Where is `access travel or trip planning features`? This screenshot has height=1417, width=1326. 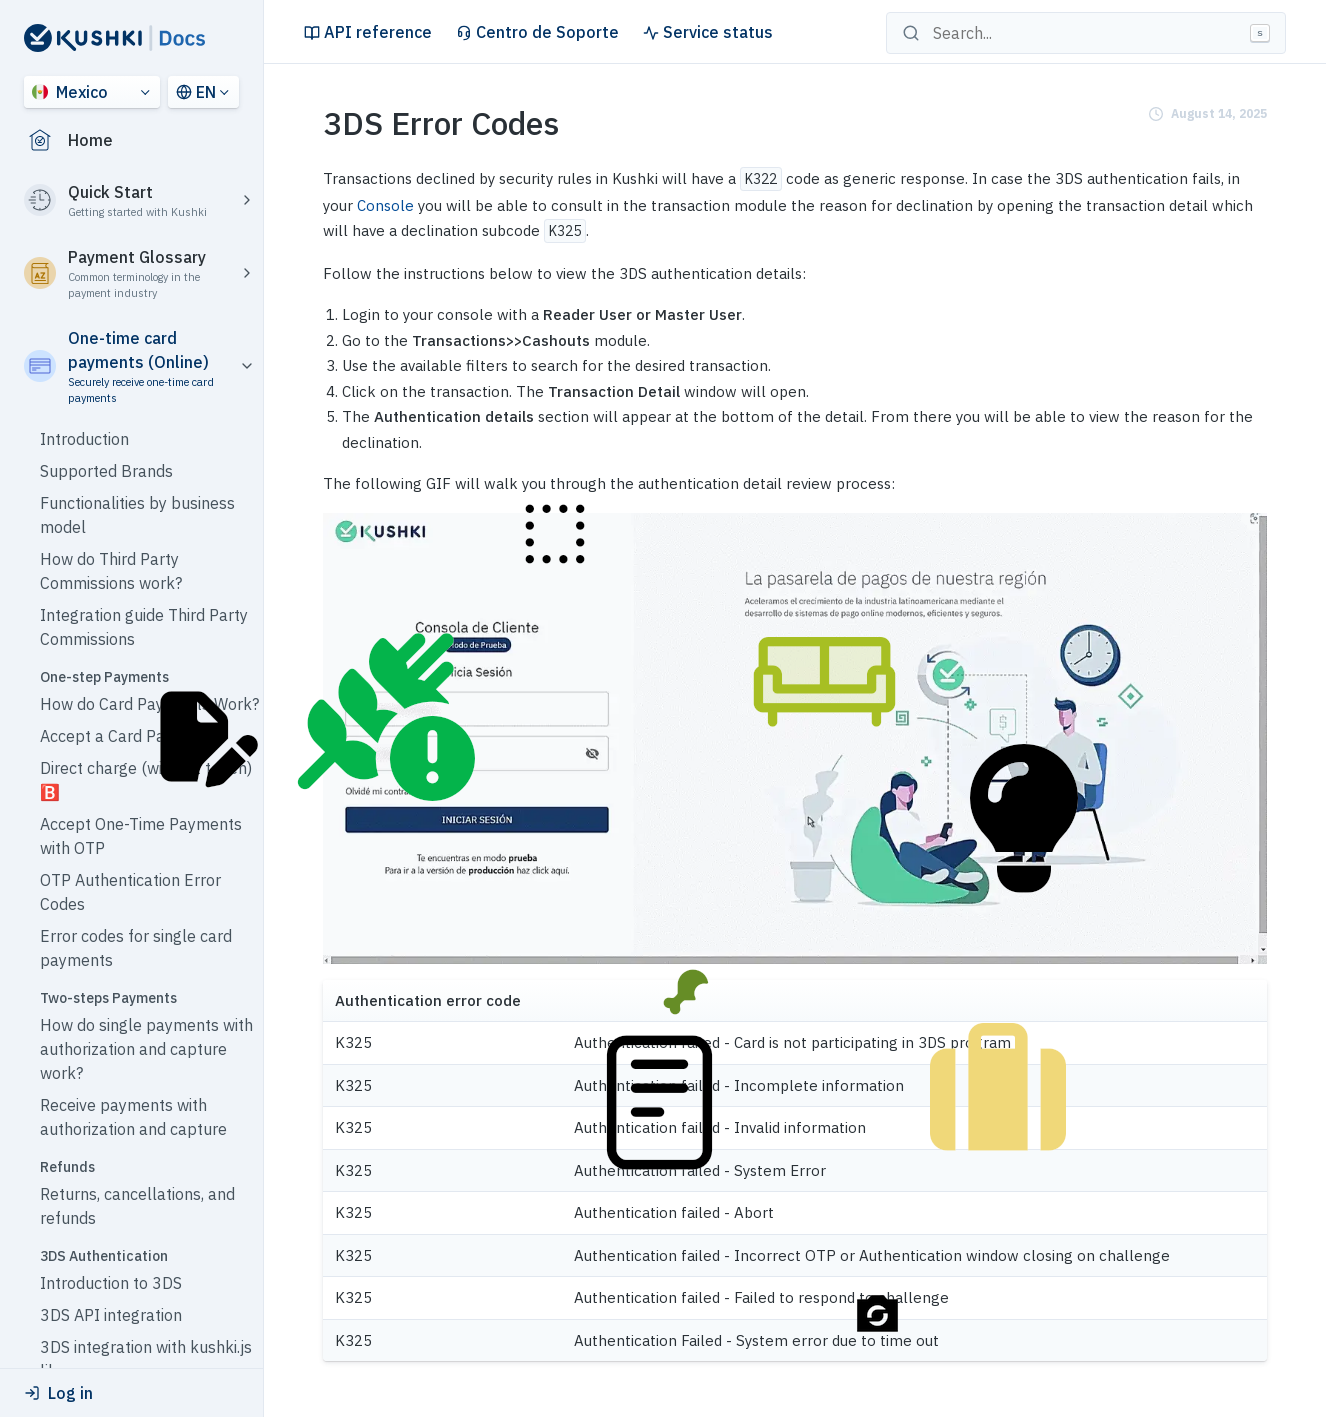 access travel or trip planning features is located at coordinates (998, 1091).